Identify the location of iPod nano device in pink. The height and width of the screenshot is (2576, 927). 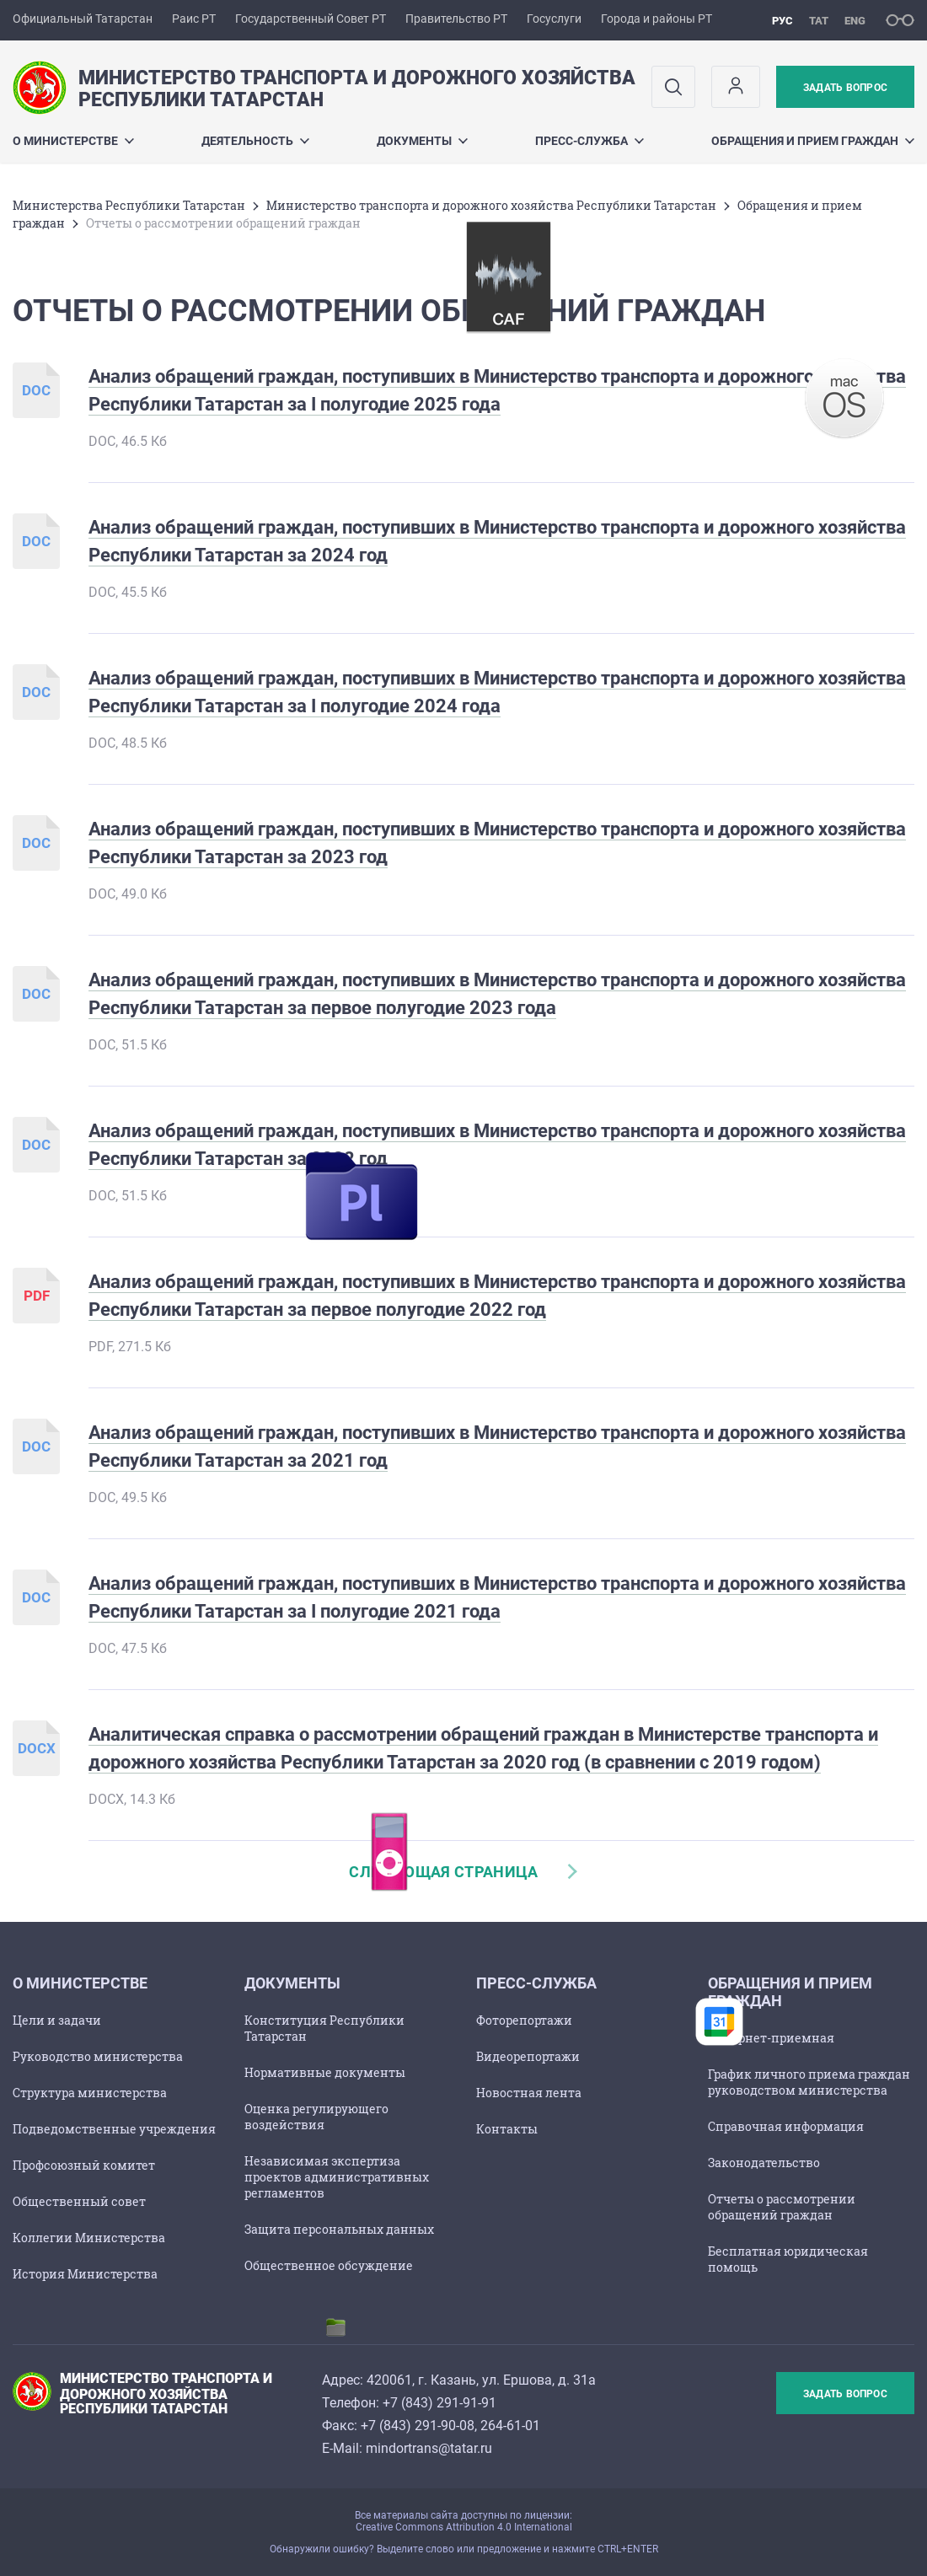
(389, 1852).